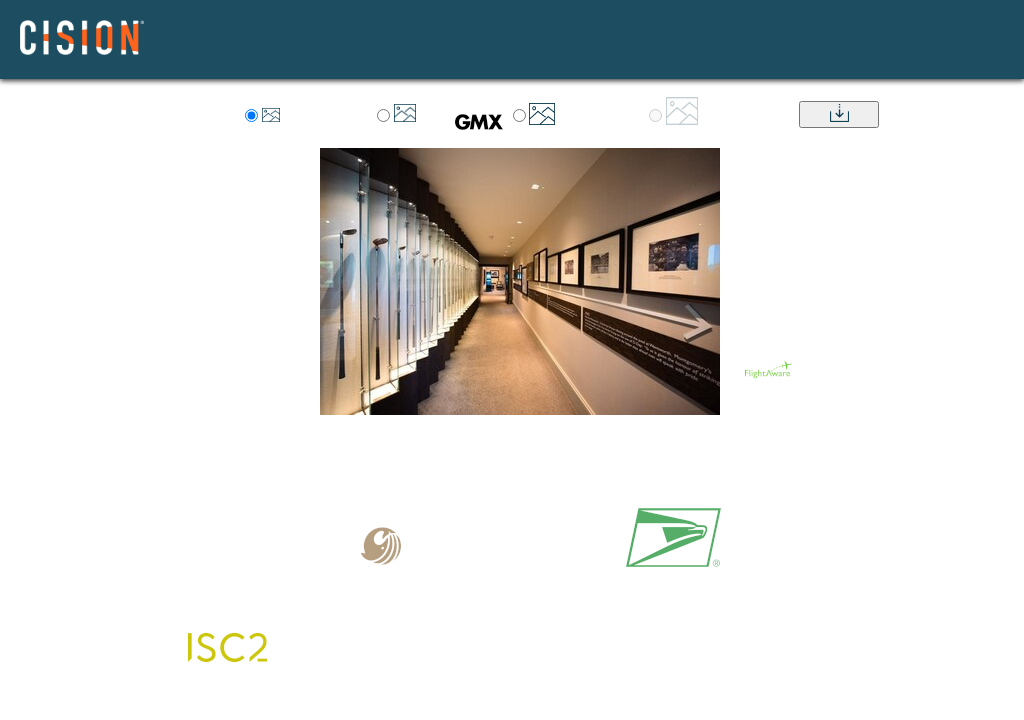 Image resolution: width=1024 pixels, height=720 pixels. Describe the element at coordinates (479, 122) in the screenshot. I see `open GMX email service` at that location.